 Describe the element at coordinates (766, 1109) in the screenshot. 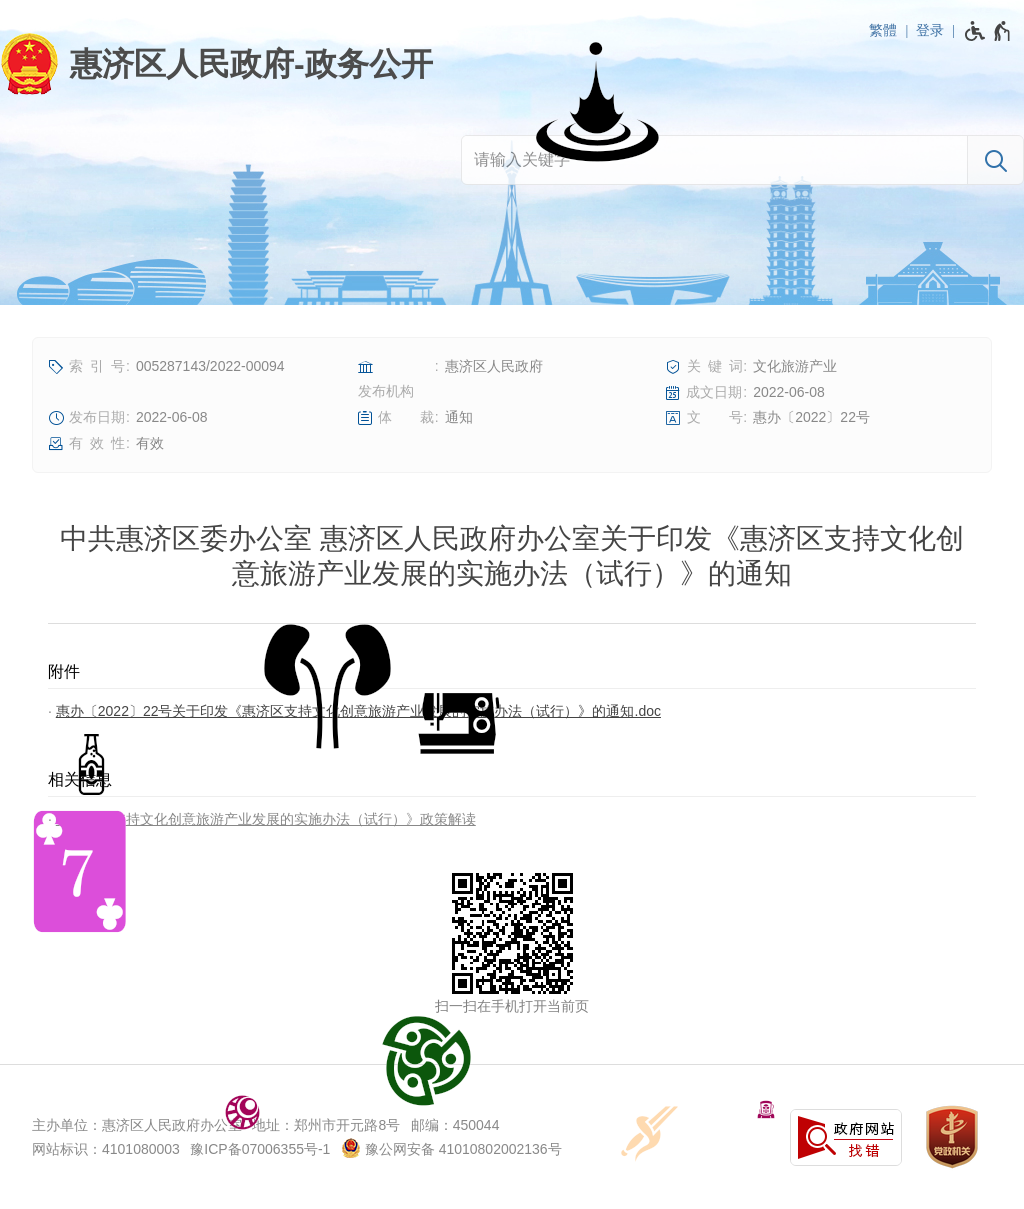

I see `indicates hazardous material or contamination zone` at that location.